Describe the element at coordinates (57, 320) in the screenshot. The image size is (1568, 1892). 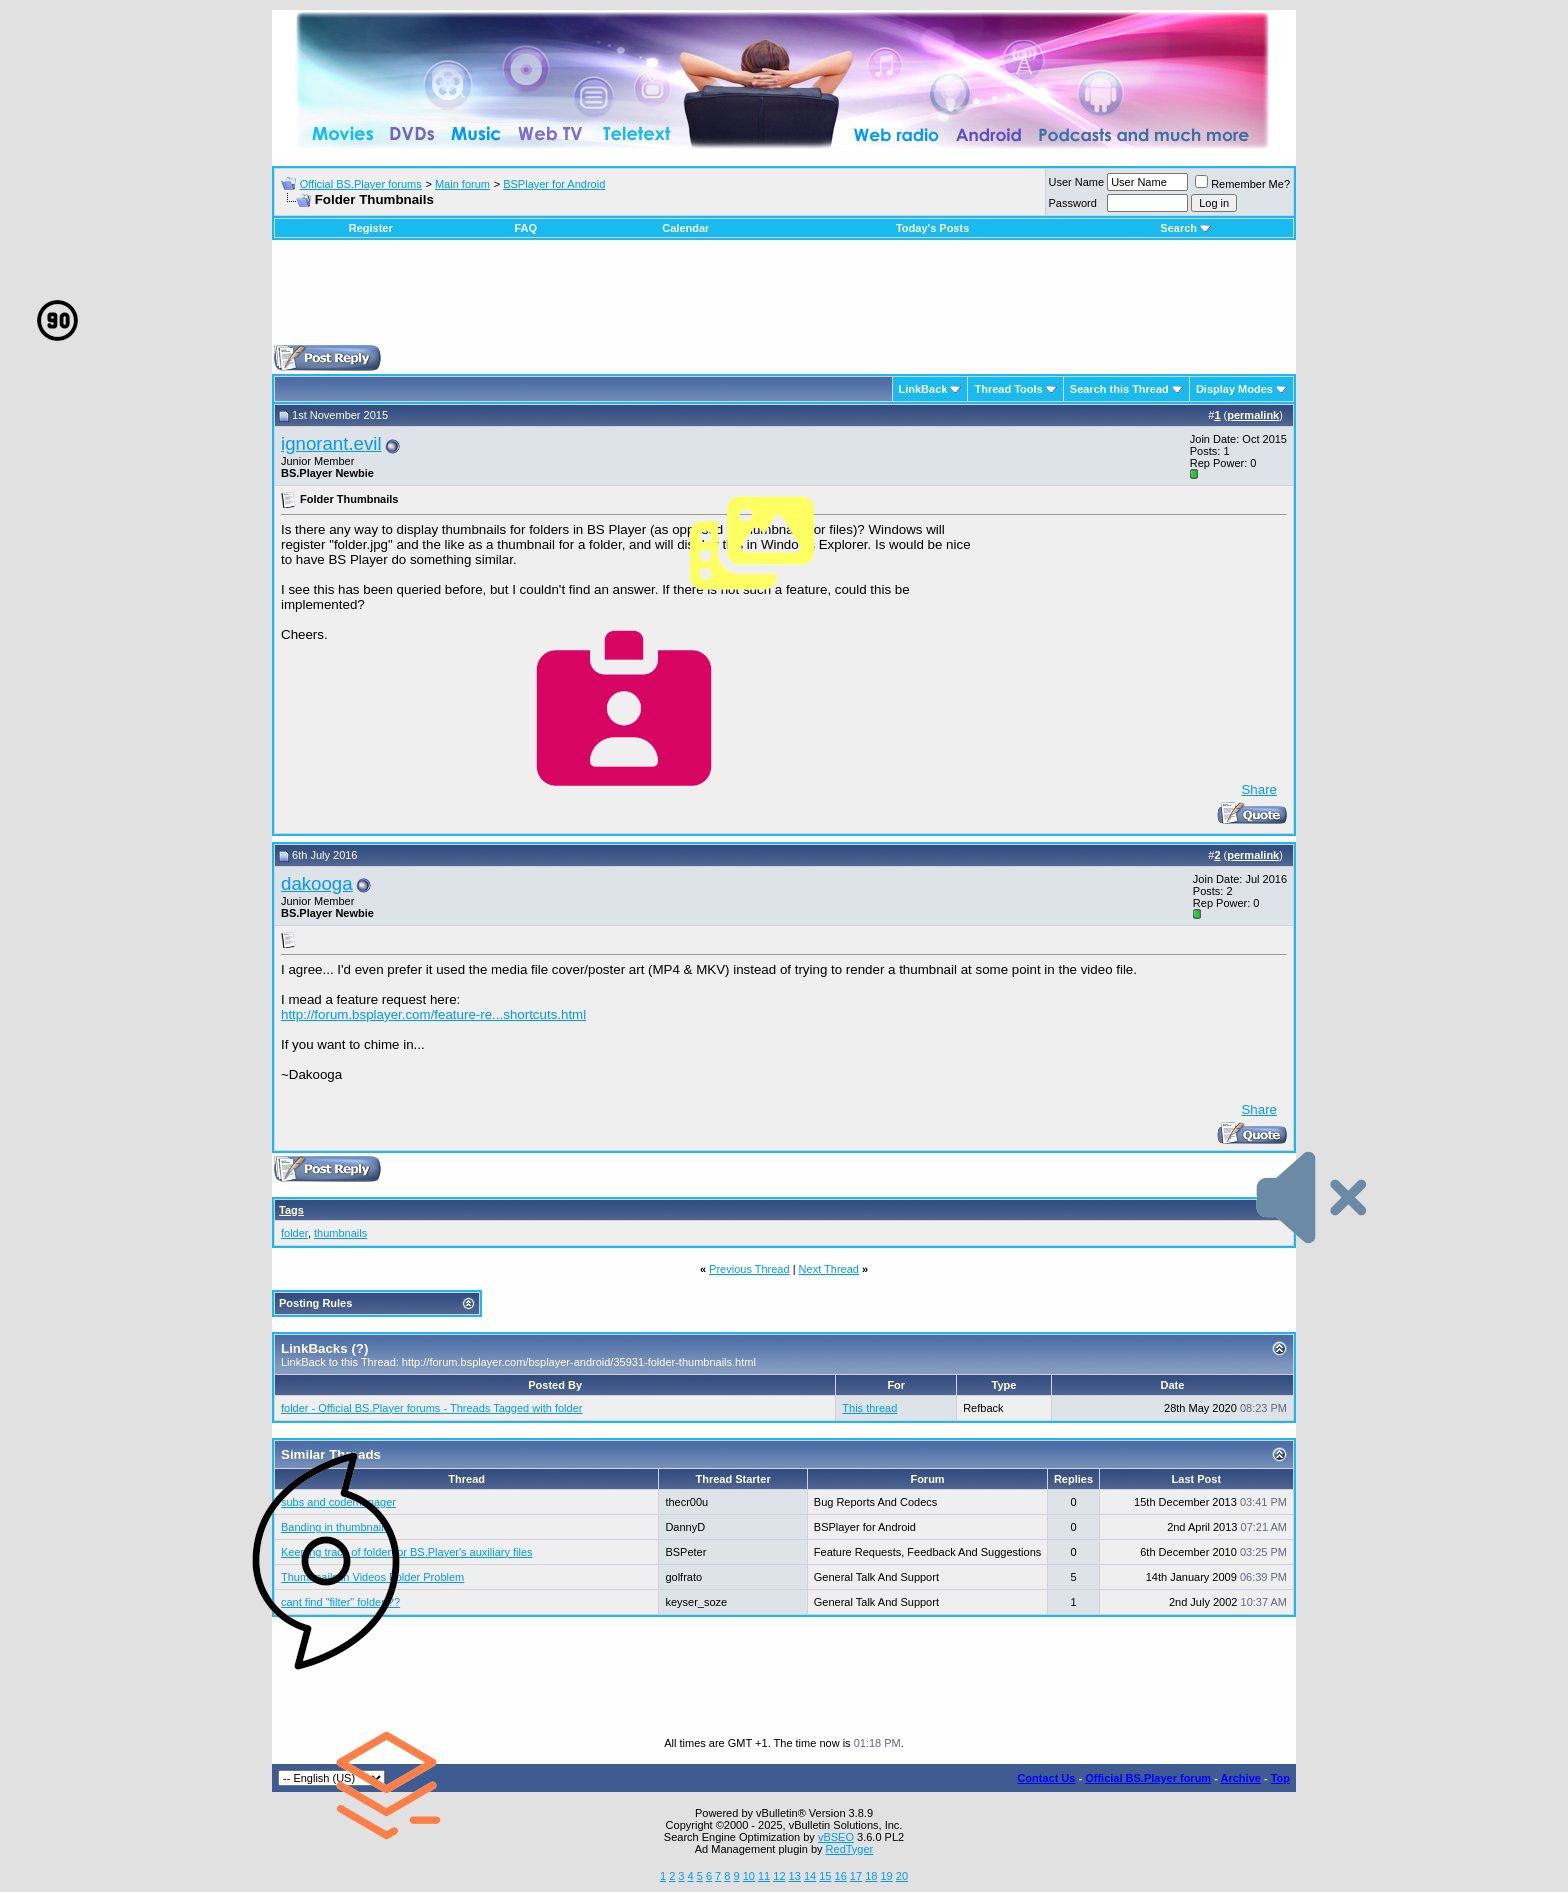
I see `set timer or duration for 90 seconds` at that location.